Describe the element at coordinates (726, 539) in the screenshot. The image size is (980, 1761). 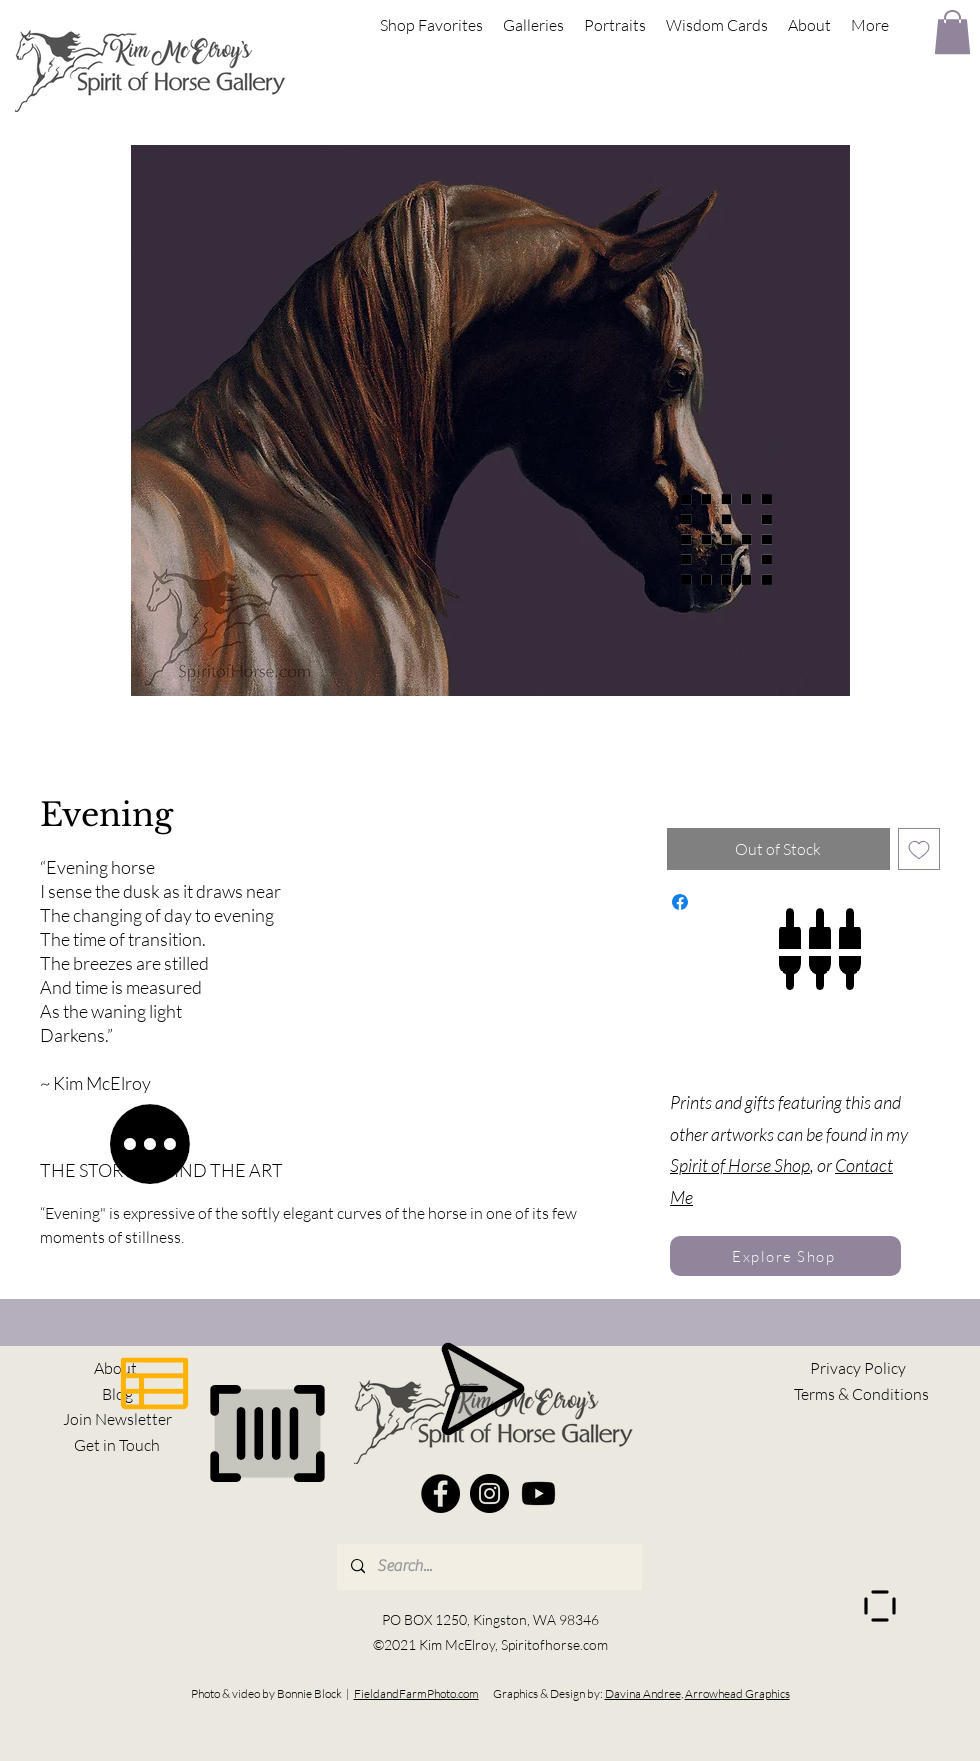
I see `remove all borders from selected cells or elements` at that location.